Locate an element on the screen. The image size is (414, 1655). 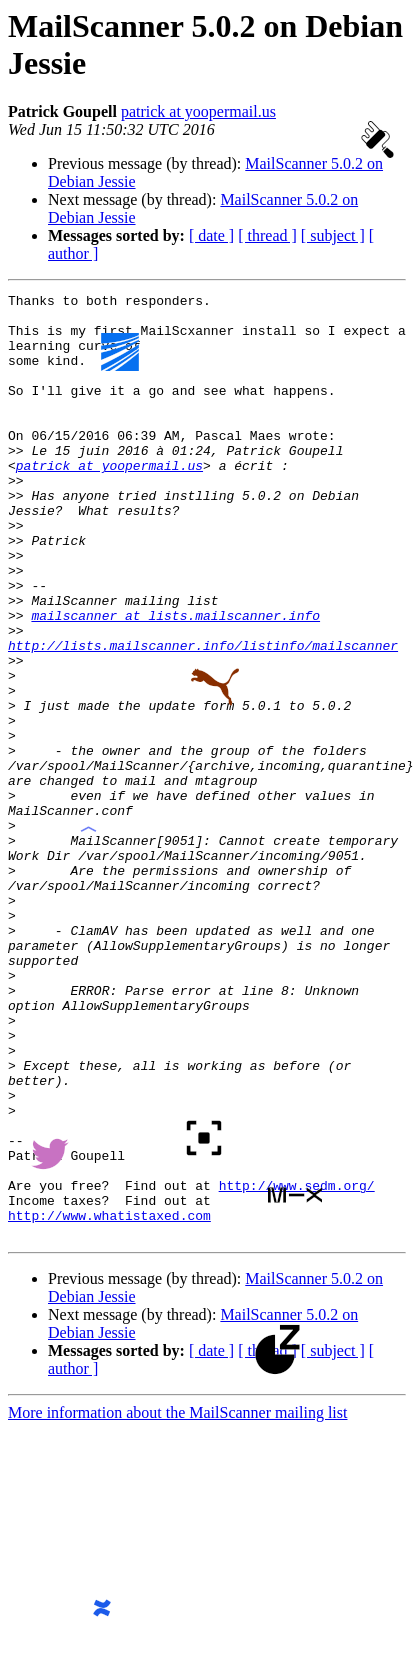
open mixcloud app or website is located at coordinates (295, 1195).